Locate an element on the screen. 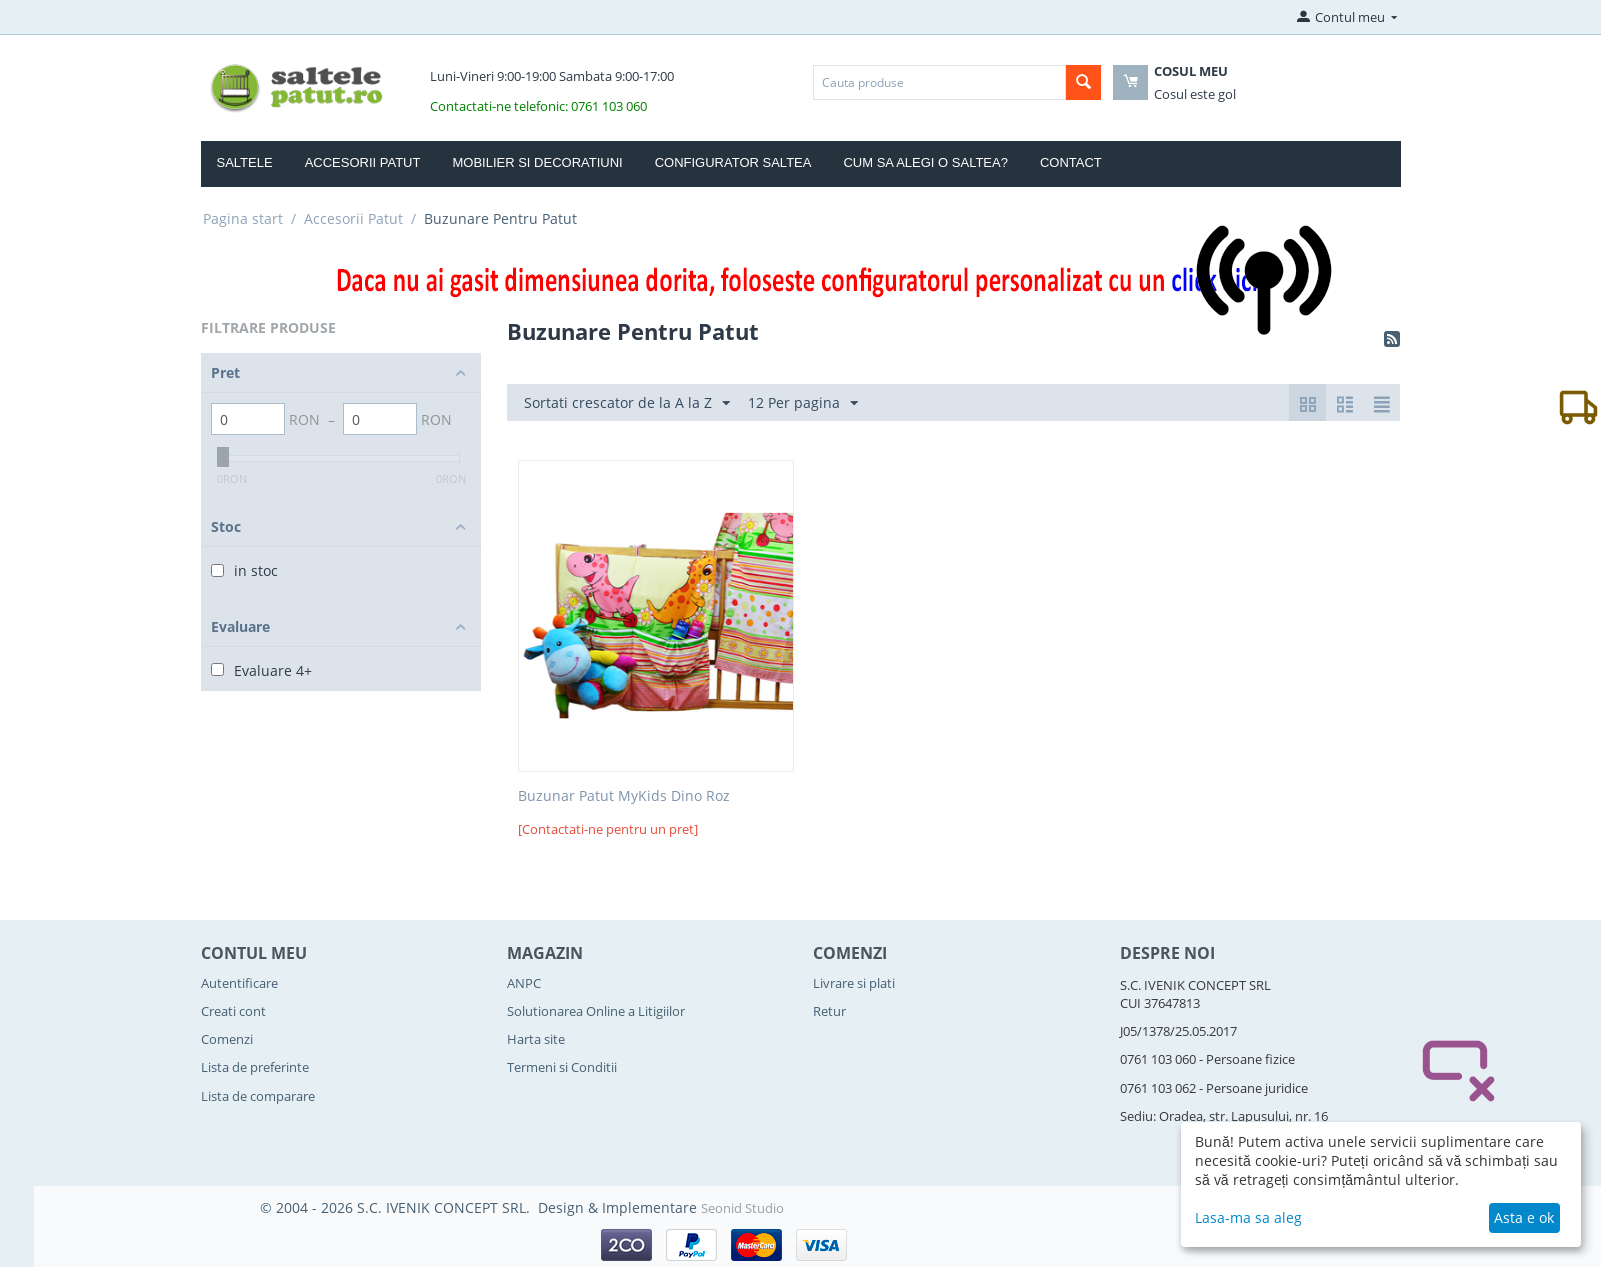 Image resolution: width=1601 pixels, height=1267 pixels. access radio or audio streaming is located at coordinates (1264, 277).